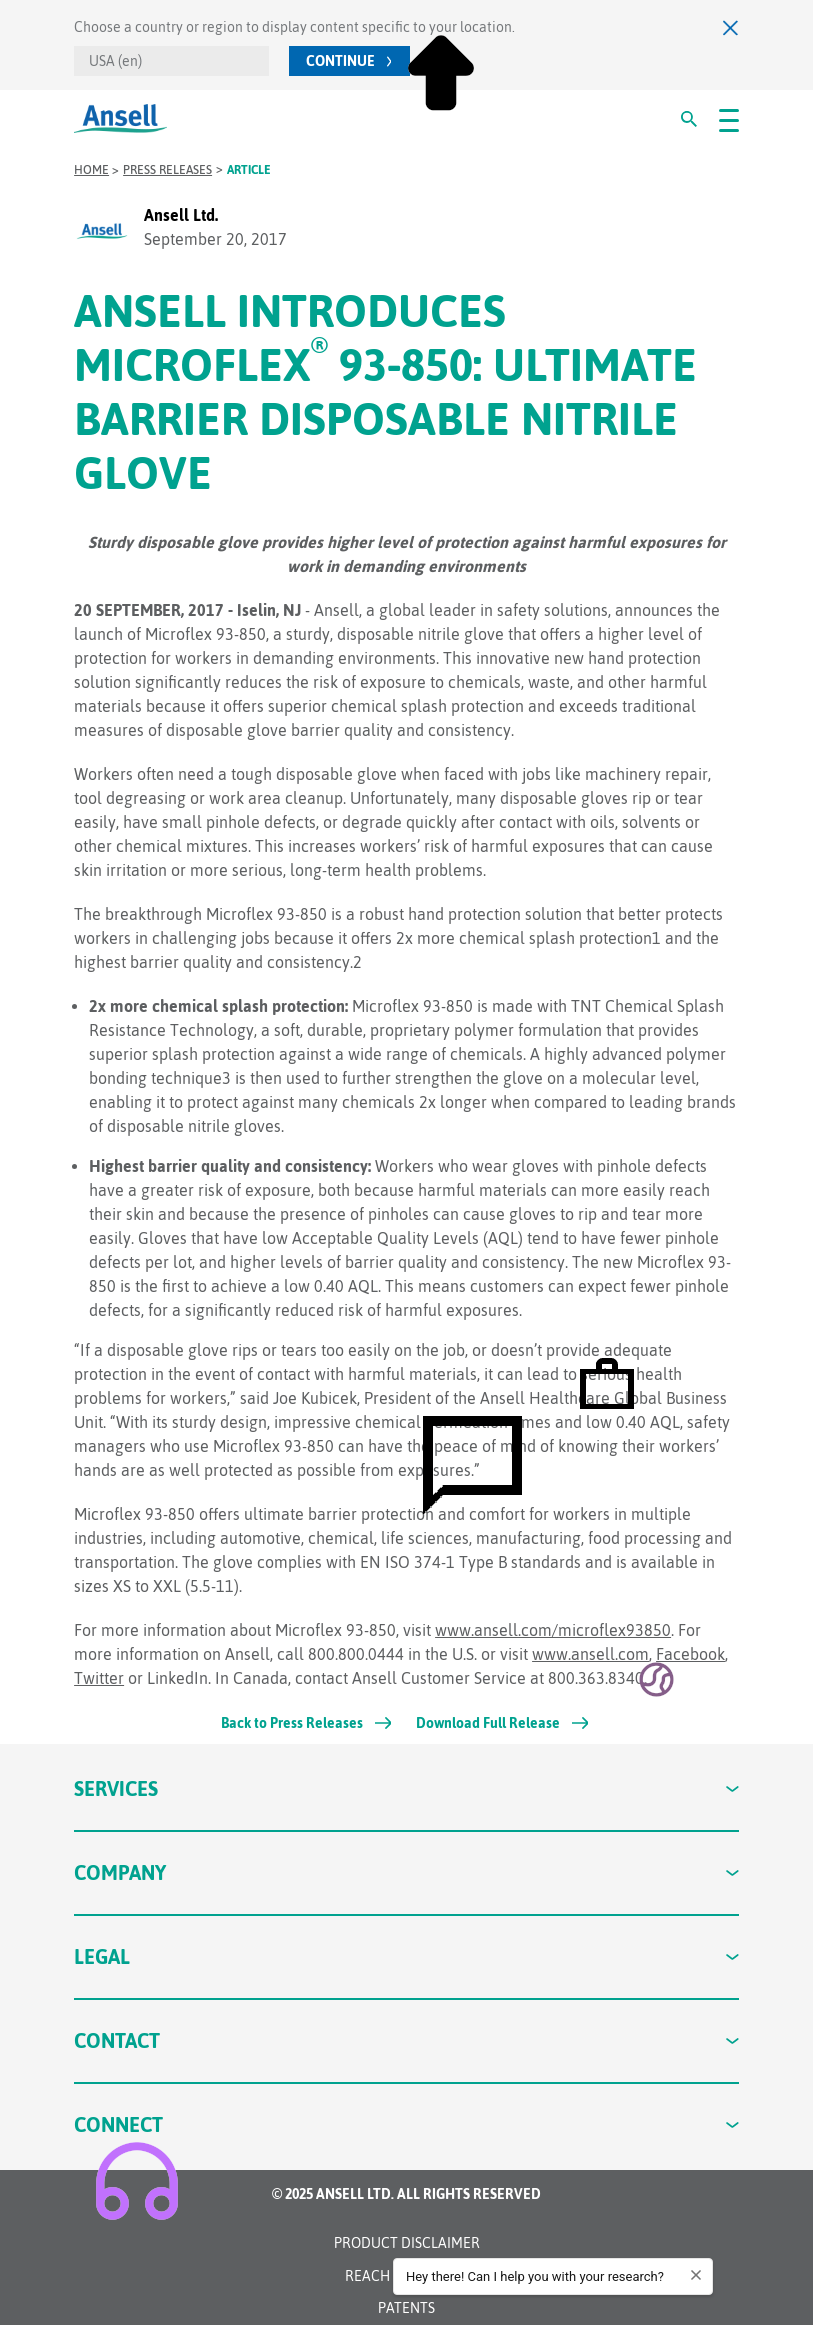 Image resolution: width=813 pixels, height=2325 pixels. What do you see at coordinates (607, 1385) in the screenshot?
I see `access work or professional settings` at bounding box center [607, 1385].